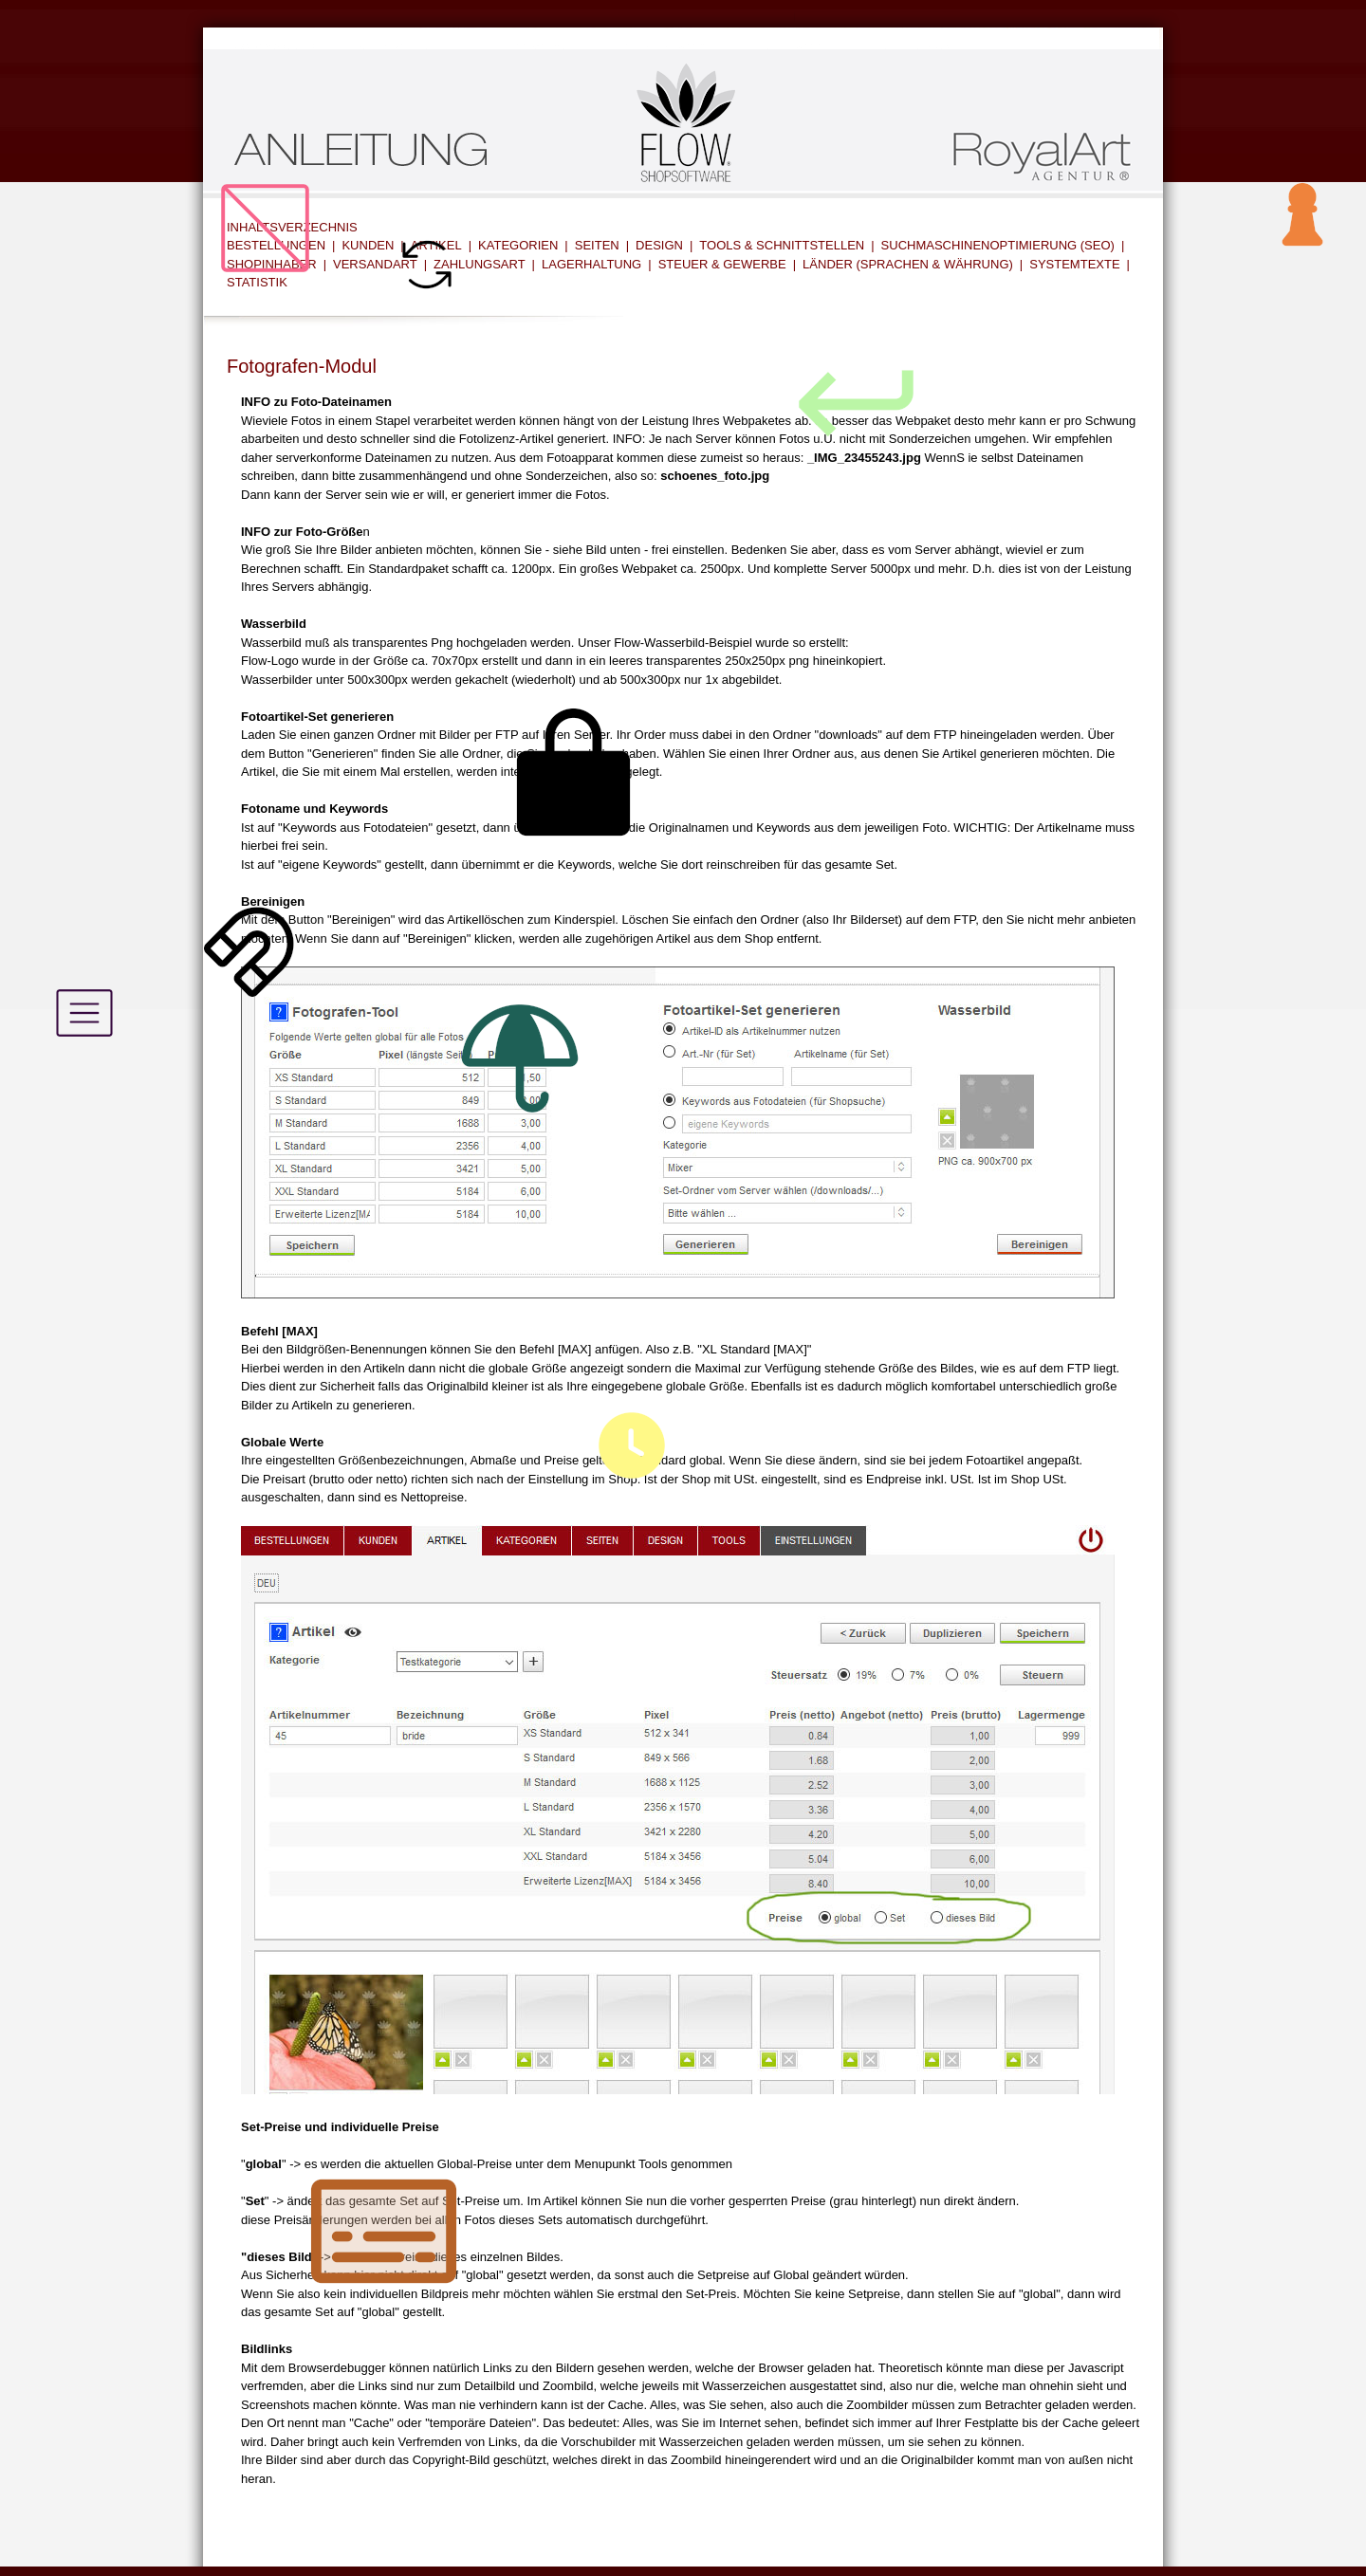 The width and height of the screenshot is (1366, 2576). Describe the element at coordinates (573, 779) in the screenshot. I see `locked or secured content` at that location.